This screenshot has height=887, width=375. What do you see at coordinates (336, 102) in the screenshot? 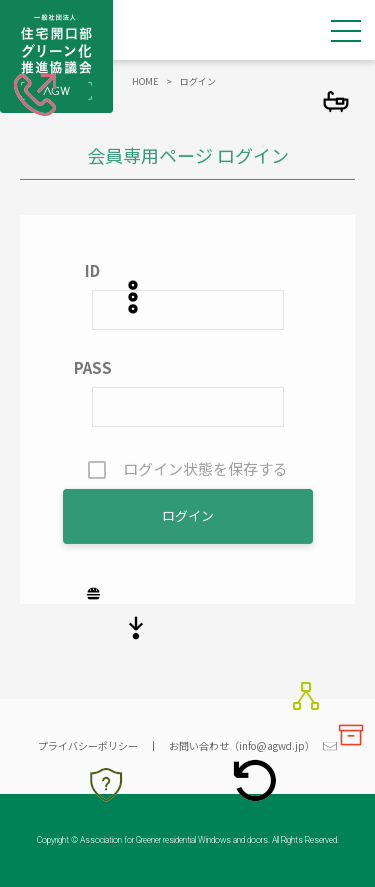
I see `indicates bathroom amenities available` at bounding box center [336, 102].